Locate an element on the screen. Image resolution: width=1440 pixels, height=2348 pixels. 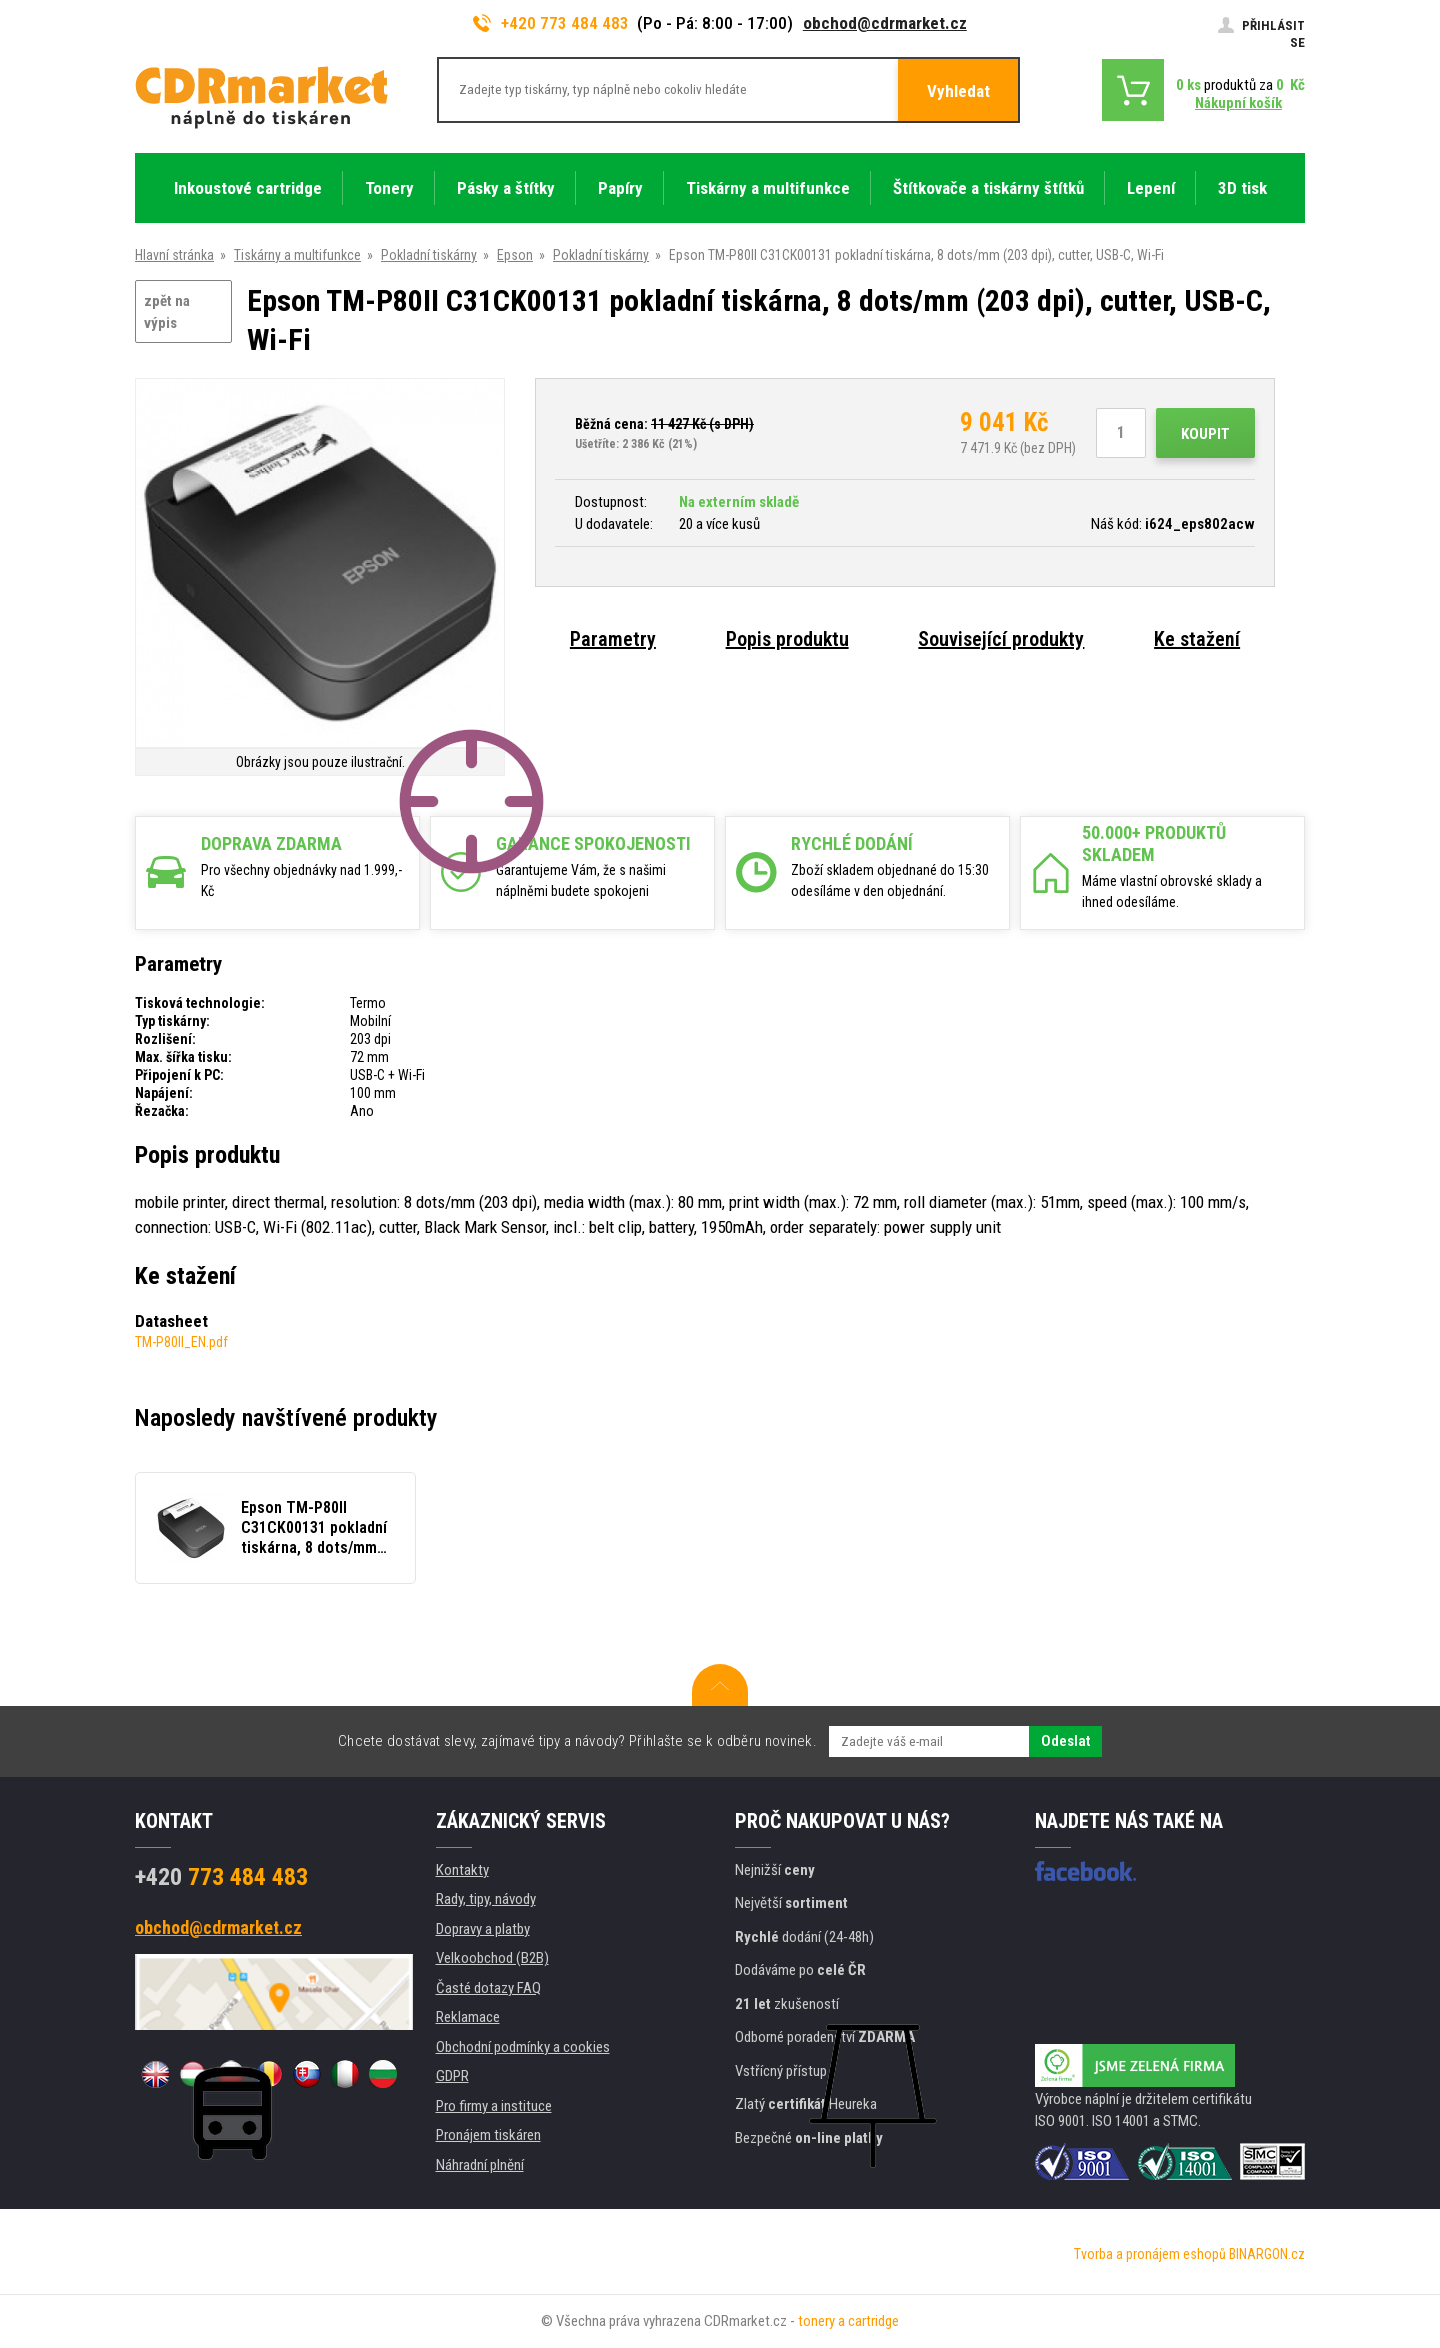
center map on current location is located at coordinates (471, 801).